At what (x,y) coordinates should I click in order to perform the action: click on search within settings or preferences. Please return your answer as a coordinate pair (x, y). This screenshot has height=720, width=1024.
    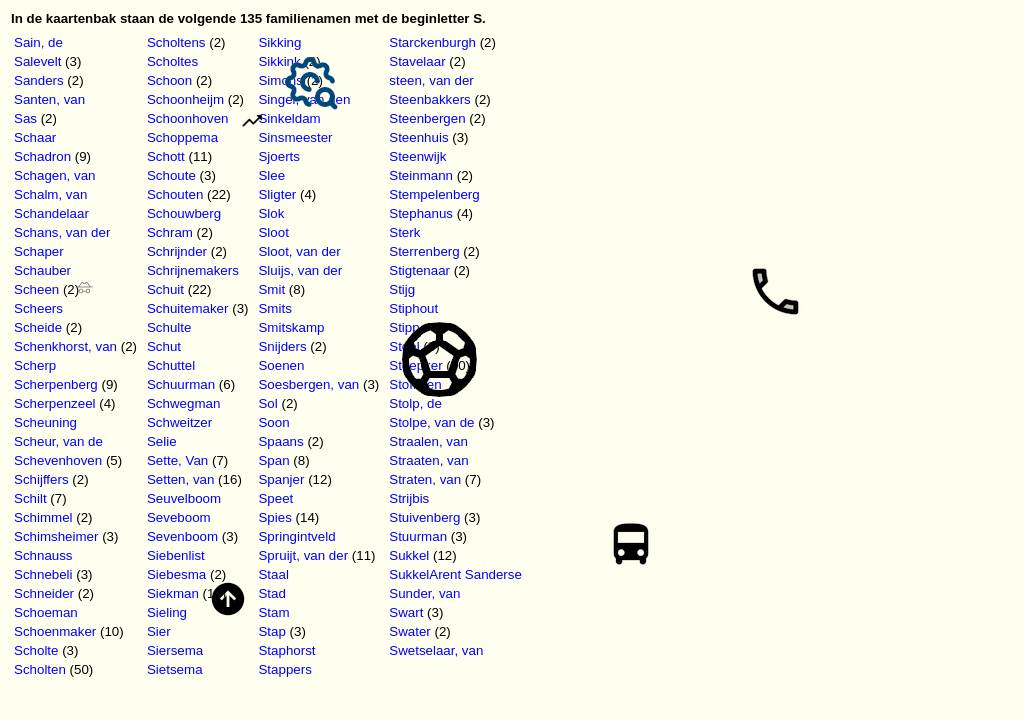
    Looking at the image, I should click on (310, 82).